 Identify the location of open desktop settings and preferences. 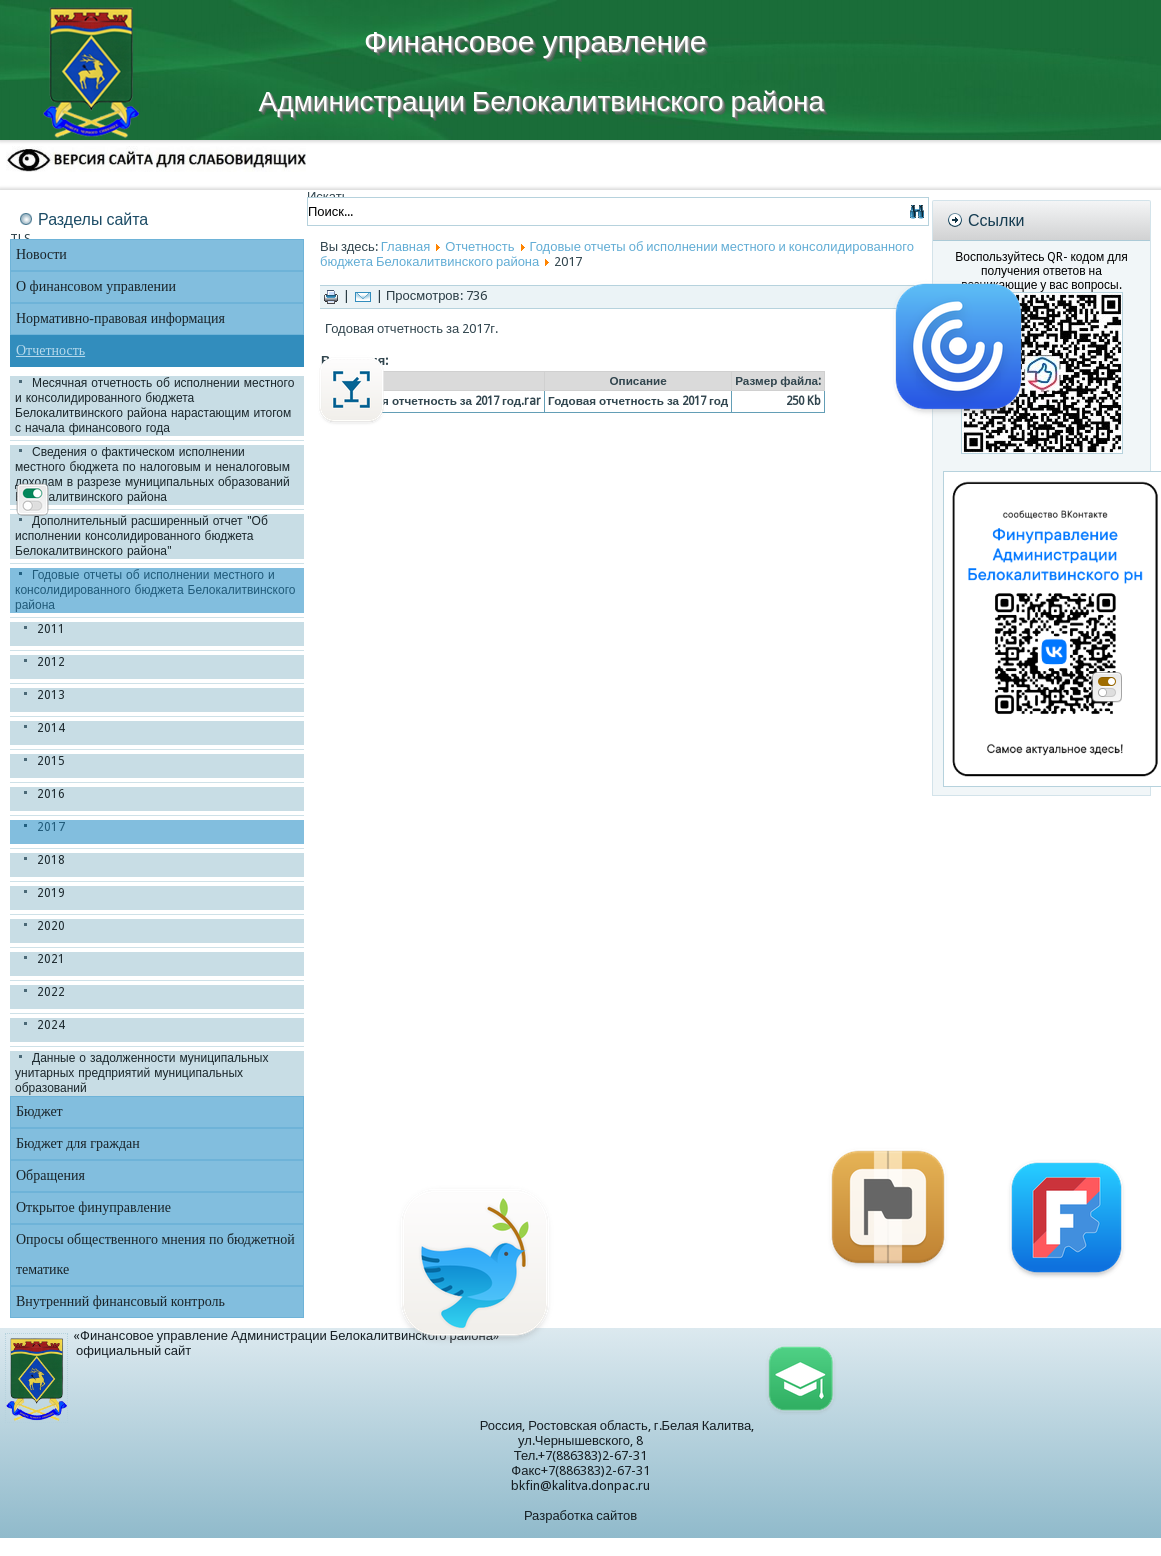
(32, 499).